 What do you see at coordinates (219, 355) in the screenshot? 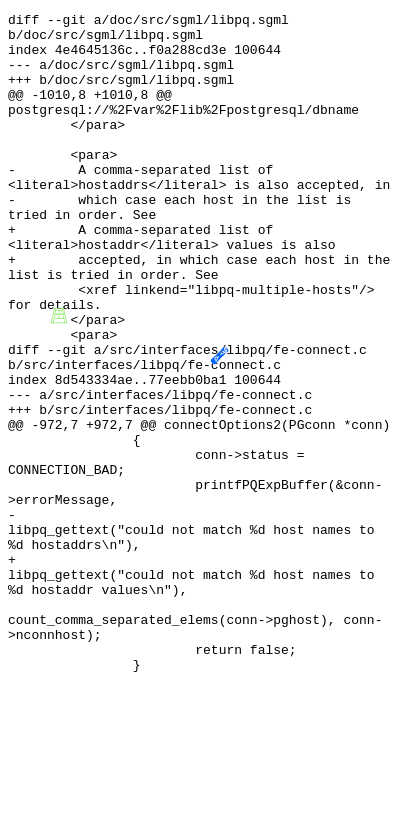
I see `access snowboarding or winter sports content` at bounding box center [219, 355].